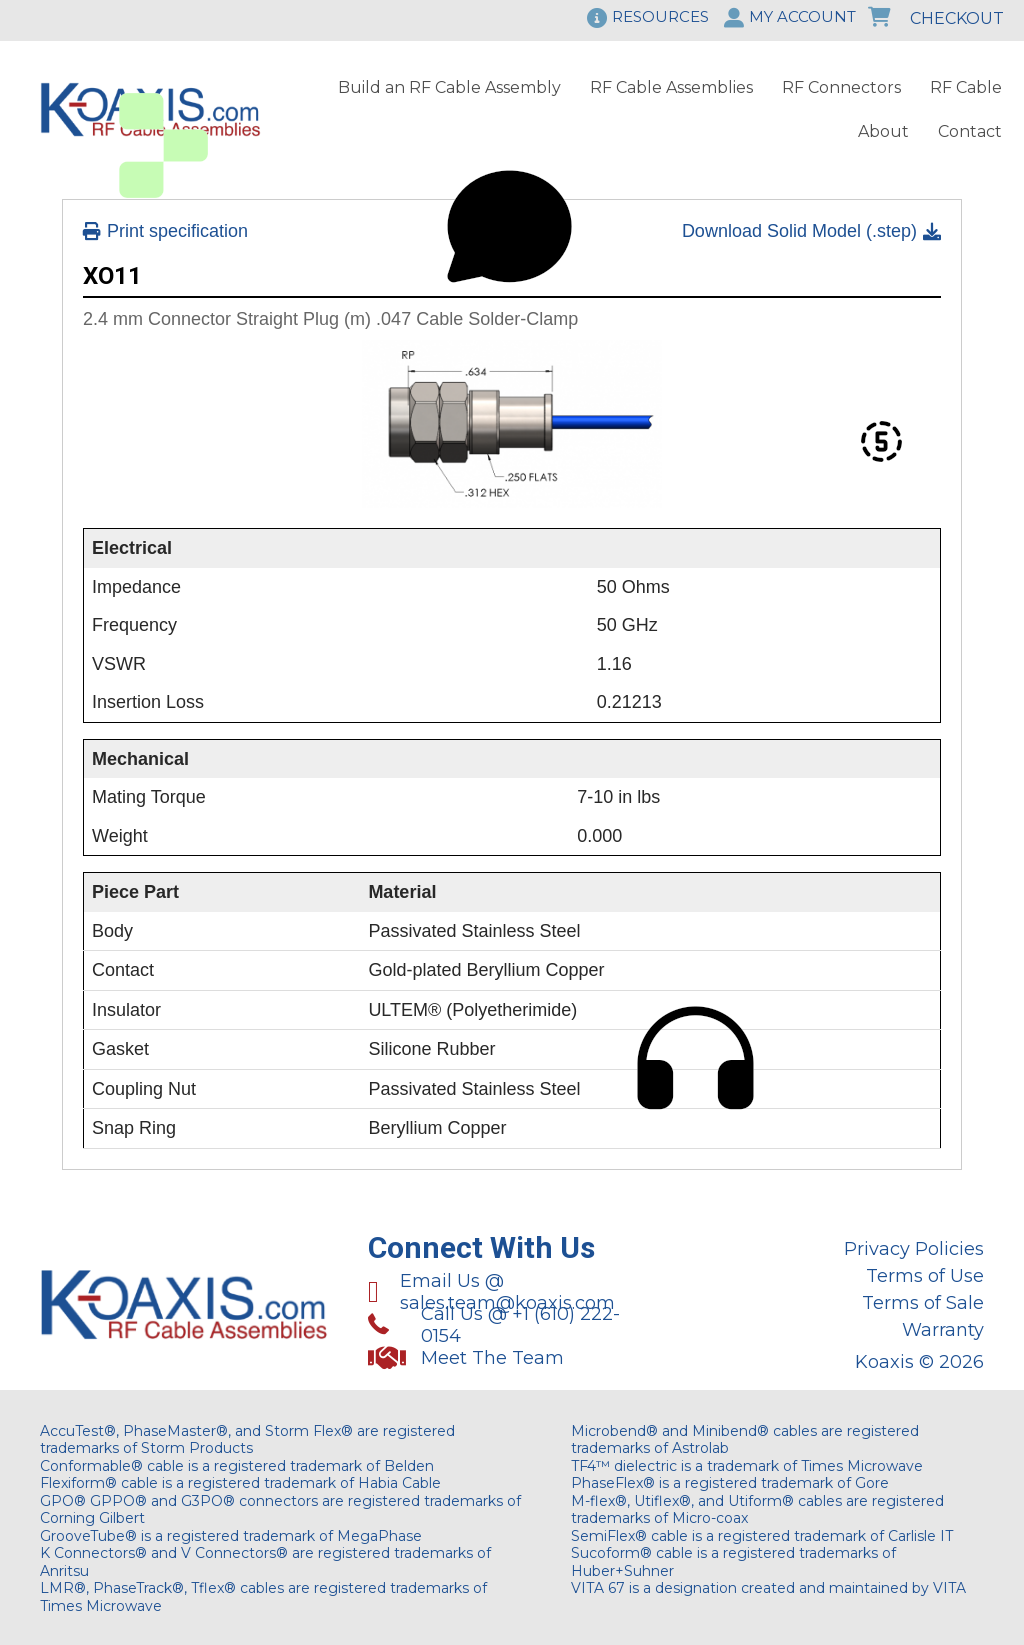  I want to click on step 5 of a multi-step process, so click(881, 441).